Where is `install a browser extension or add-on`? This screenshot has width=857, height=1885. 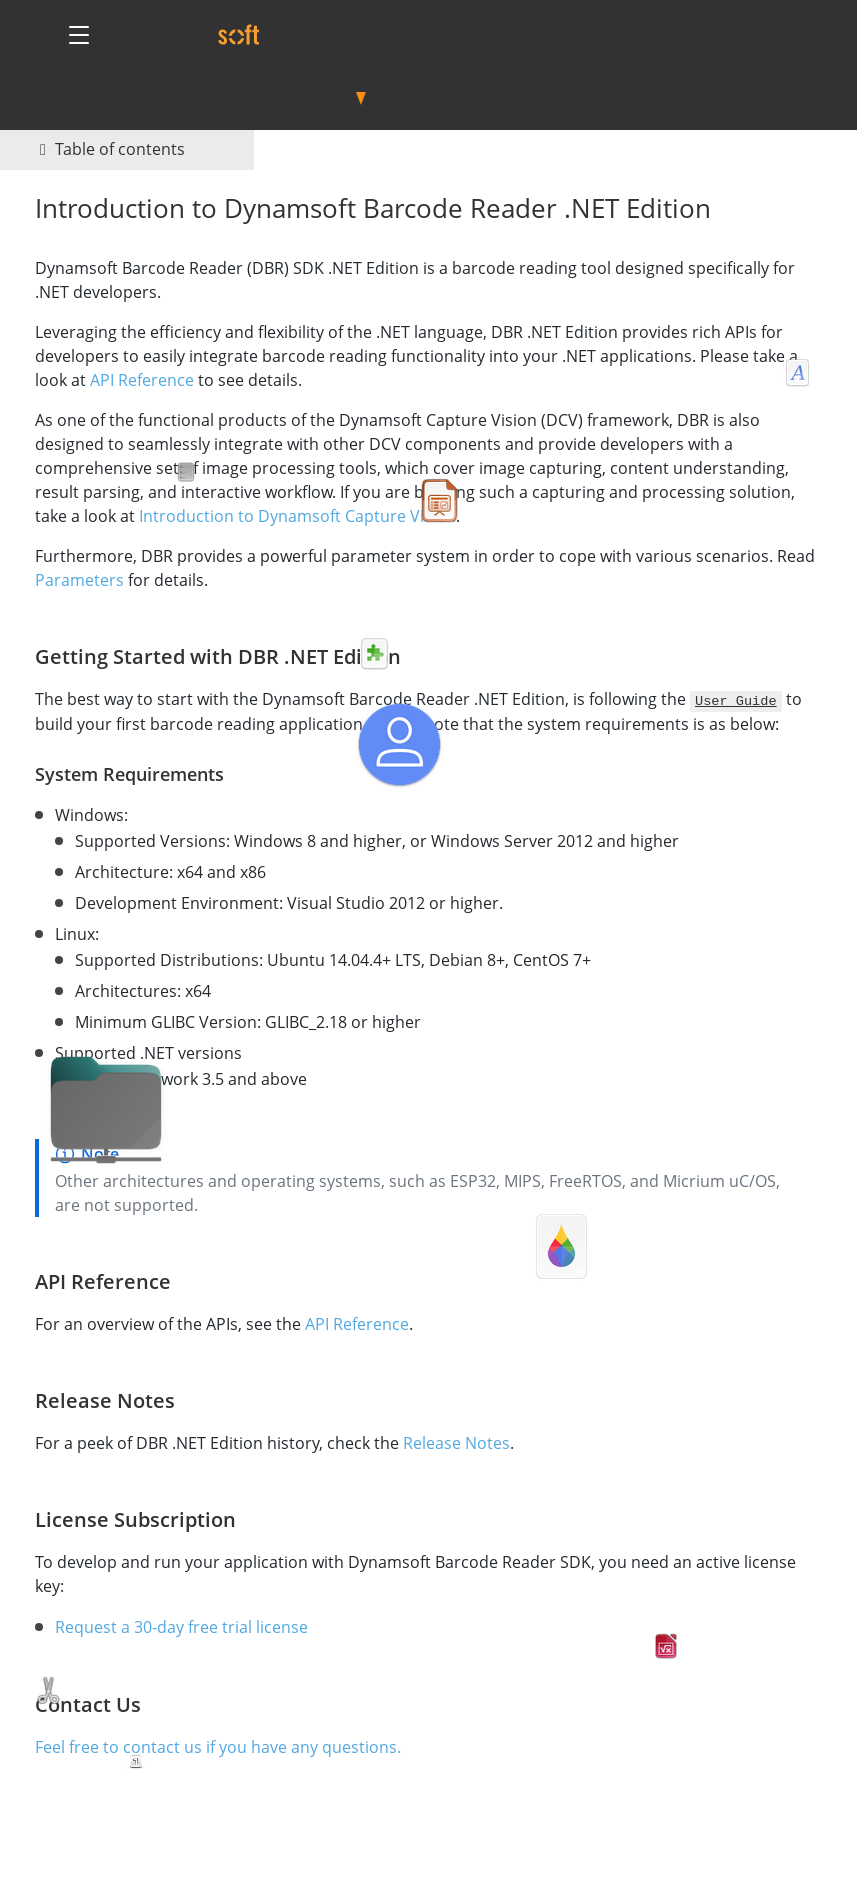 install a browser extension or add-on is located at coordinates (374, 653).